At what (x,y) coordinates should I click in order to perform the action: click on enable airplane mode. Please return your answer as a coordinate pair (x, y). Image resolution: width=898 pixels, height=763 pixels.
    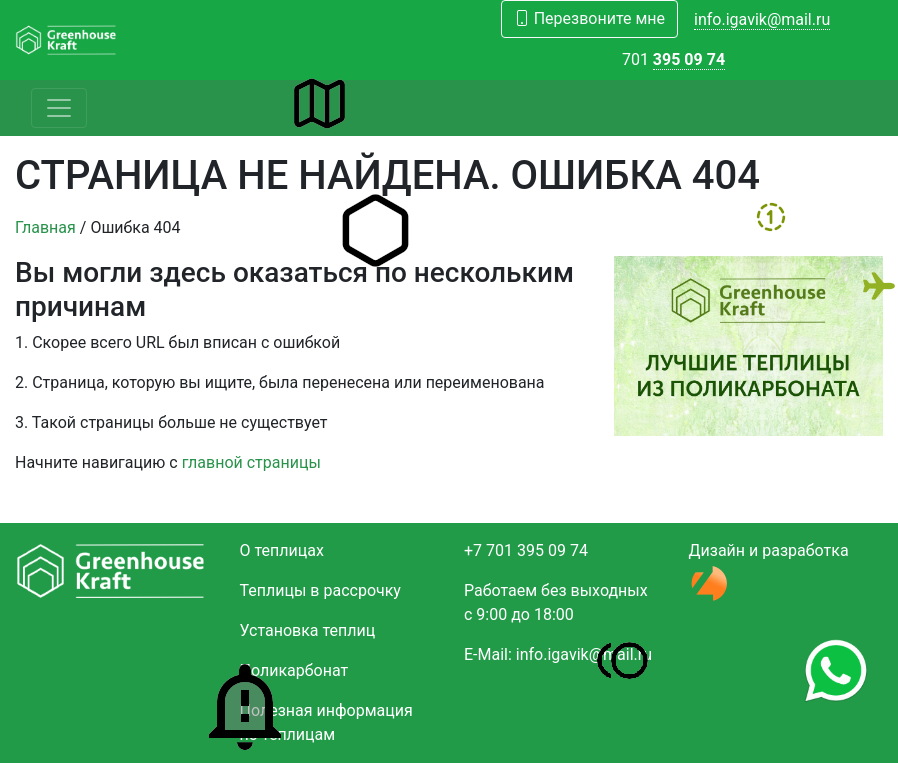
    Looking at the image, I should click on (879, 286).